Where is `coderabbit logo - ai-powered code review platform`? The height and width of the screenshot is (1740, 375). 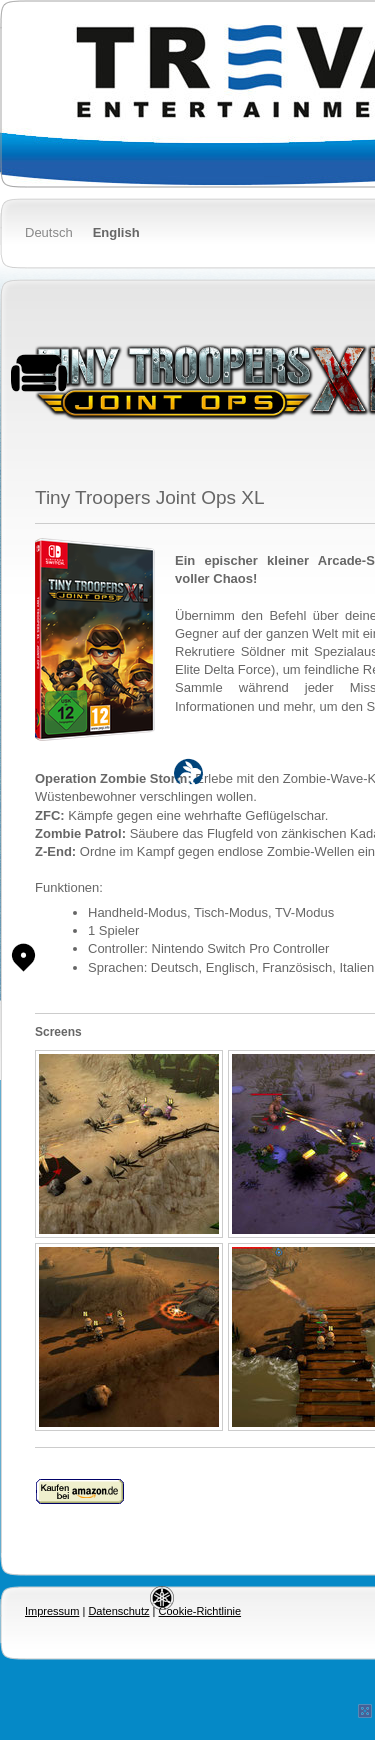
coderabbit logo - ai-powered code review platform is located at coordinates (188, 771).